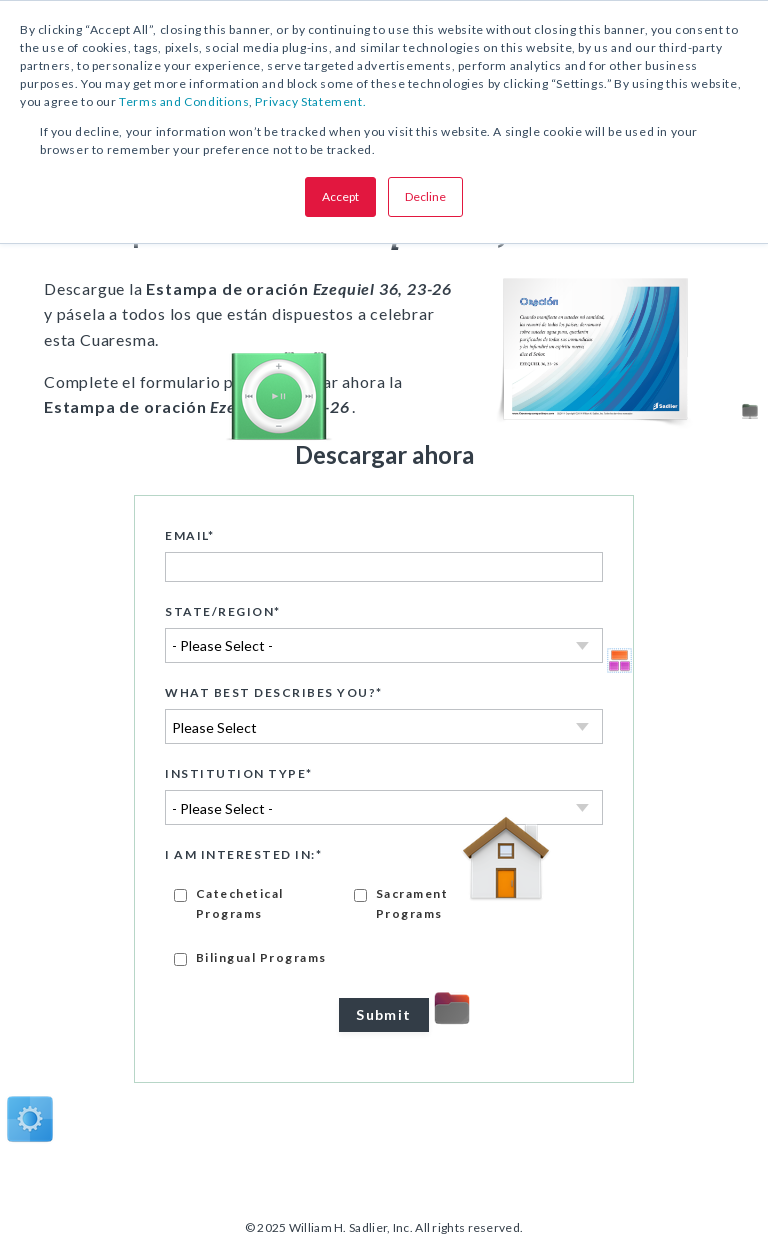  I want to click on access your home folder, so click(506, 855).